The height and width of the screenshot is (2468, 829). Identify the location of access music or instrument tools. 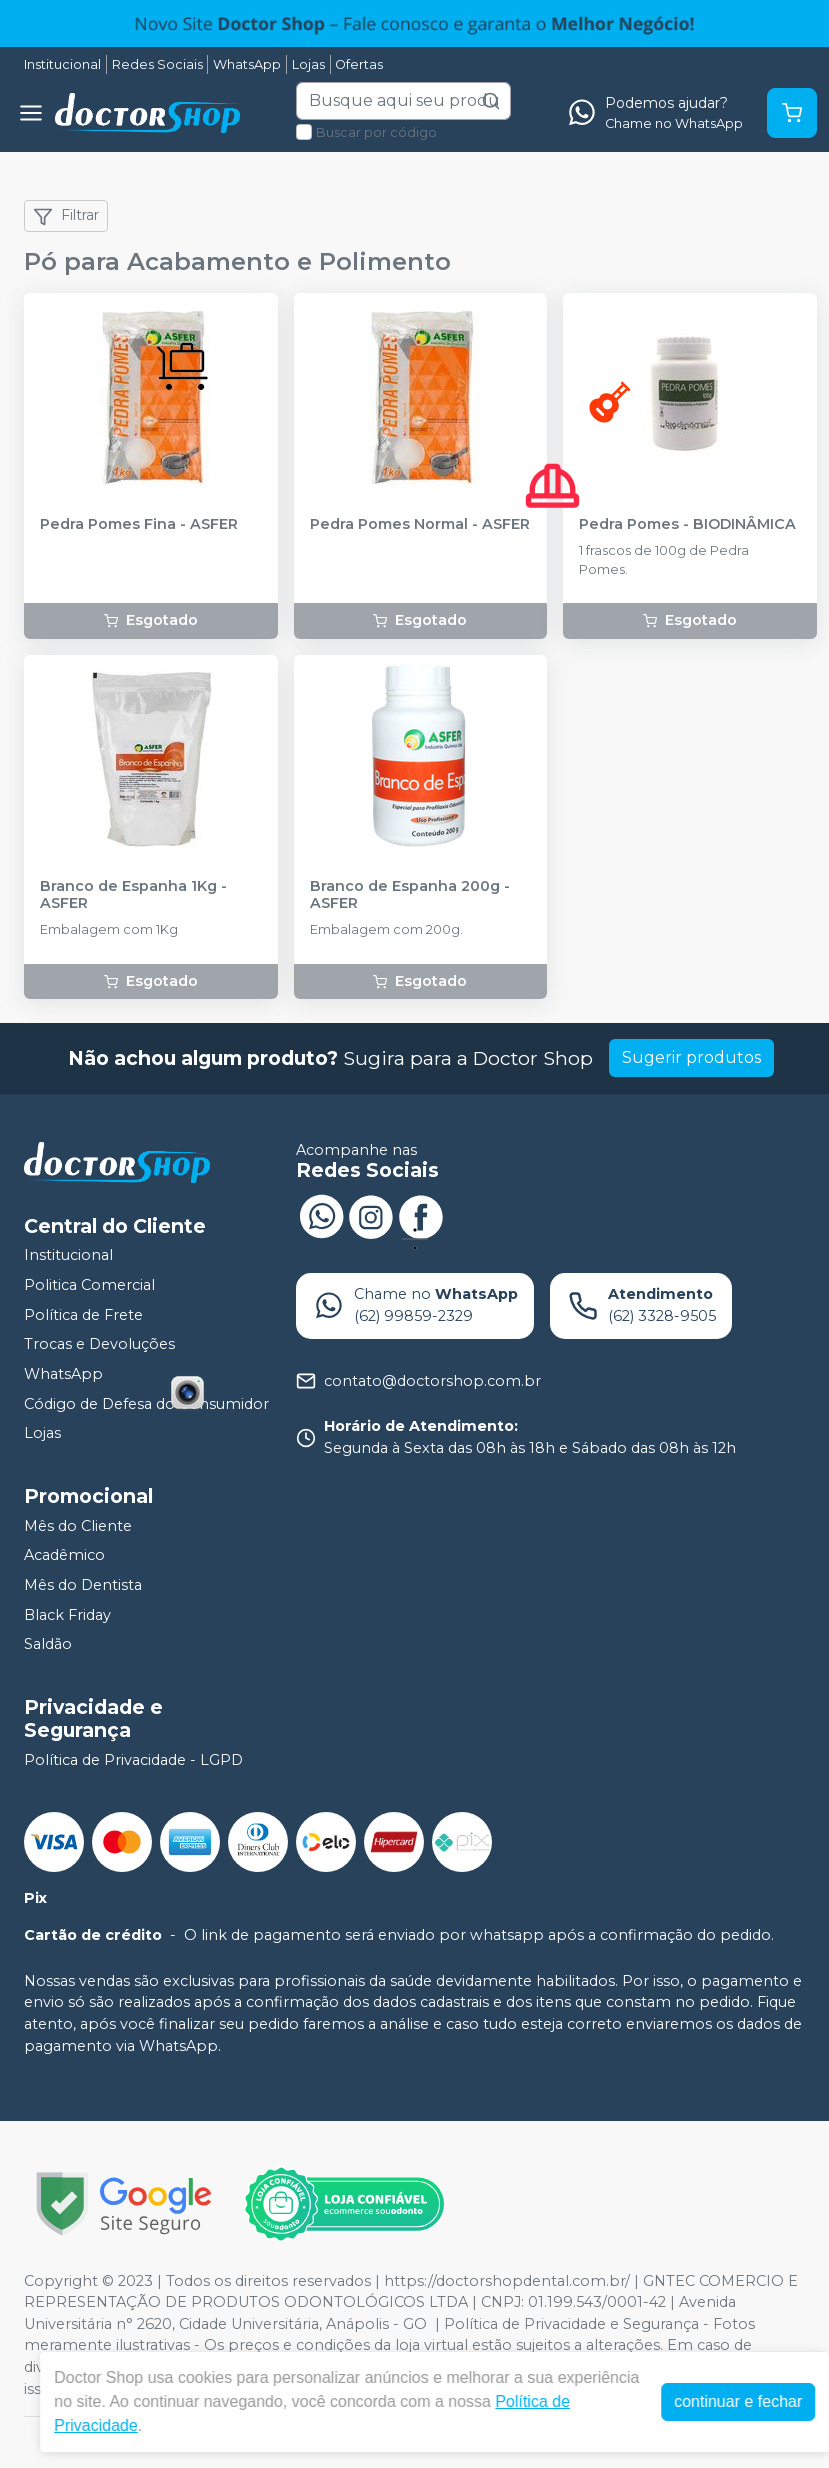
(609, 402).